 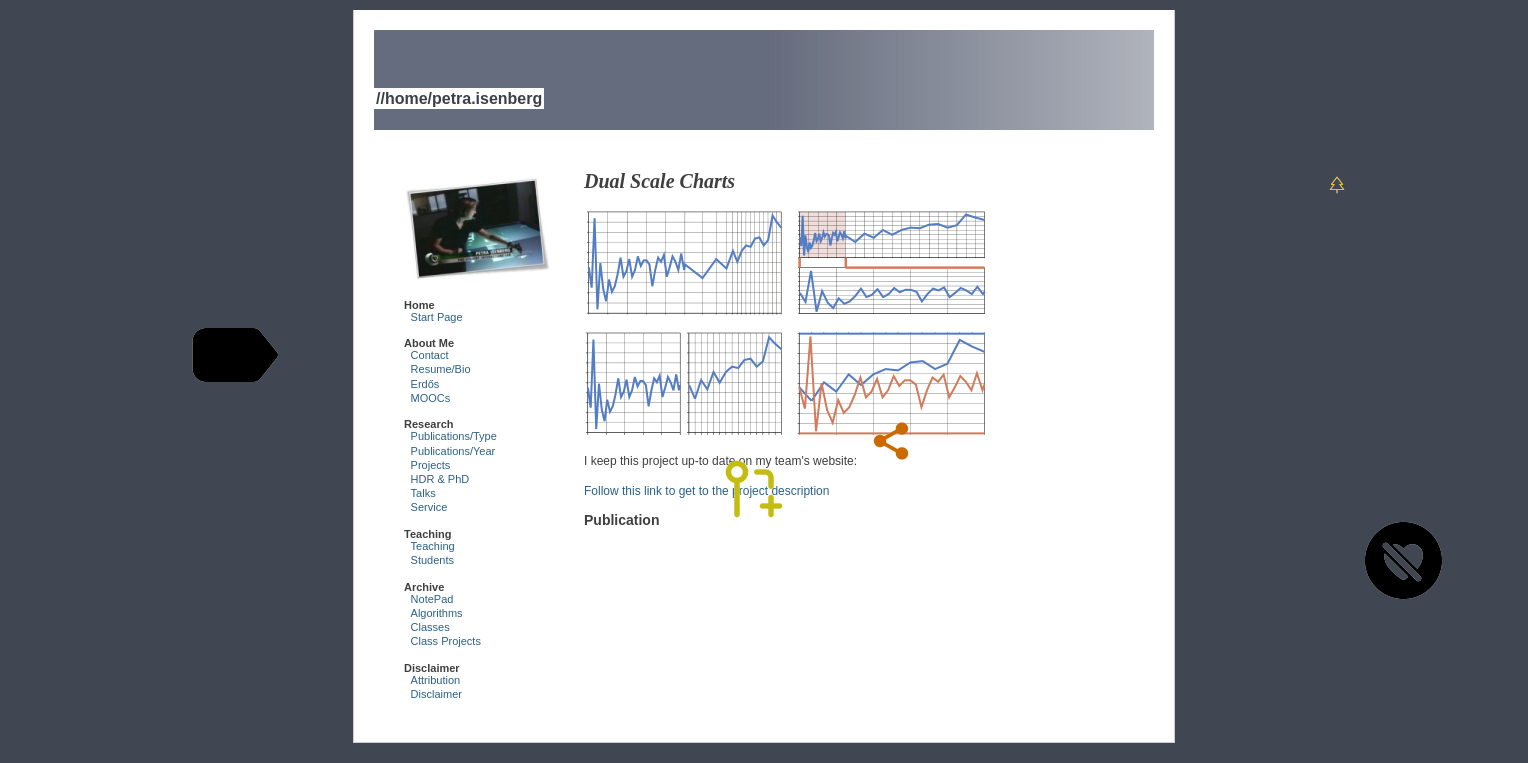 I want to click on create a new pull request, so click(x=754, y=489).